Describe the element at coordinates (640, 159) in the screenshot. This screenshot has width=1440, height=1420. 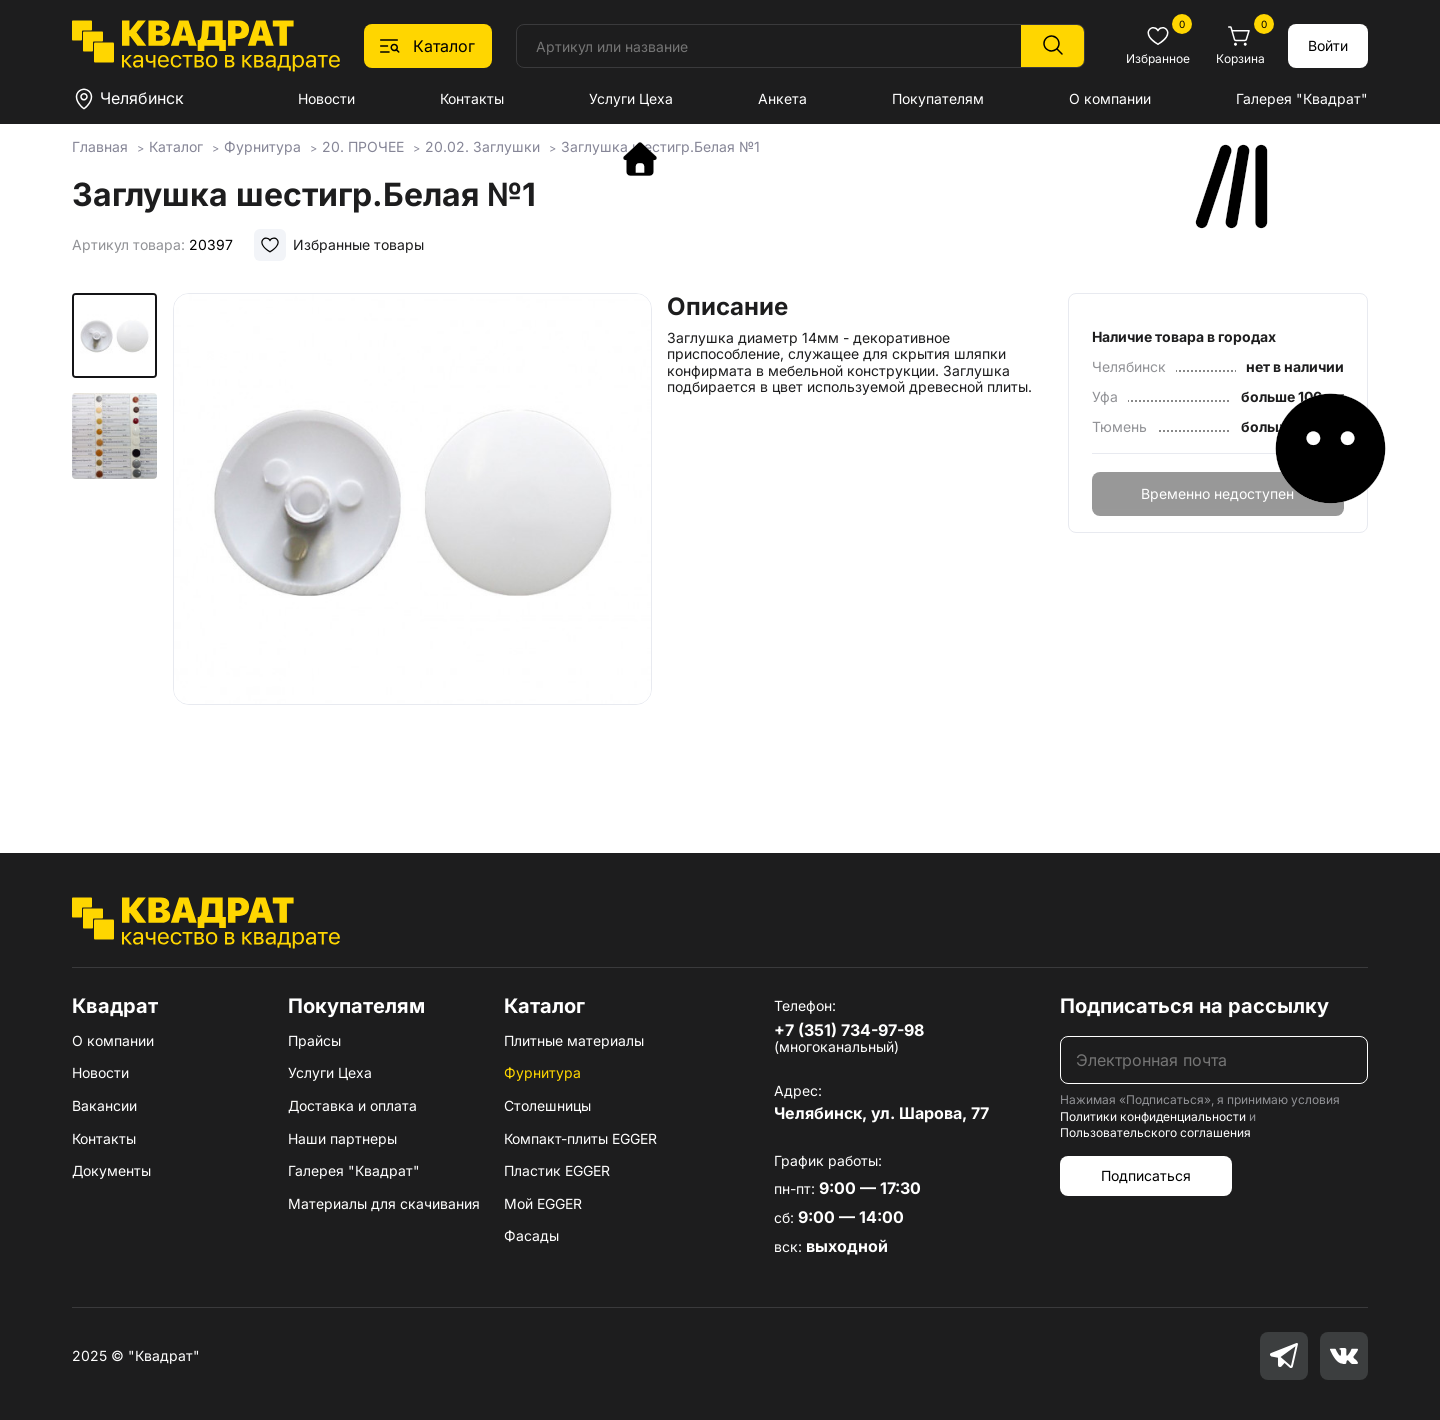
I see `navigate to home screen` at that location.